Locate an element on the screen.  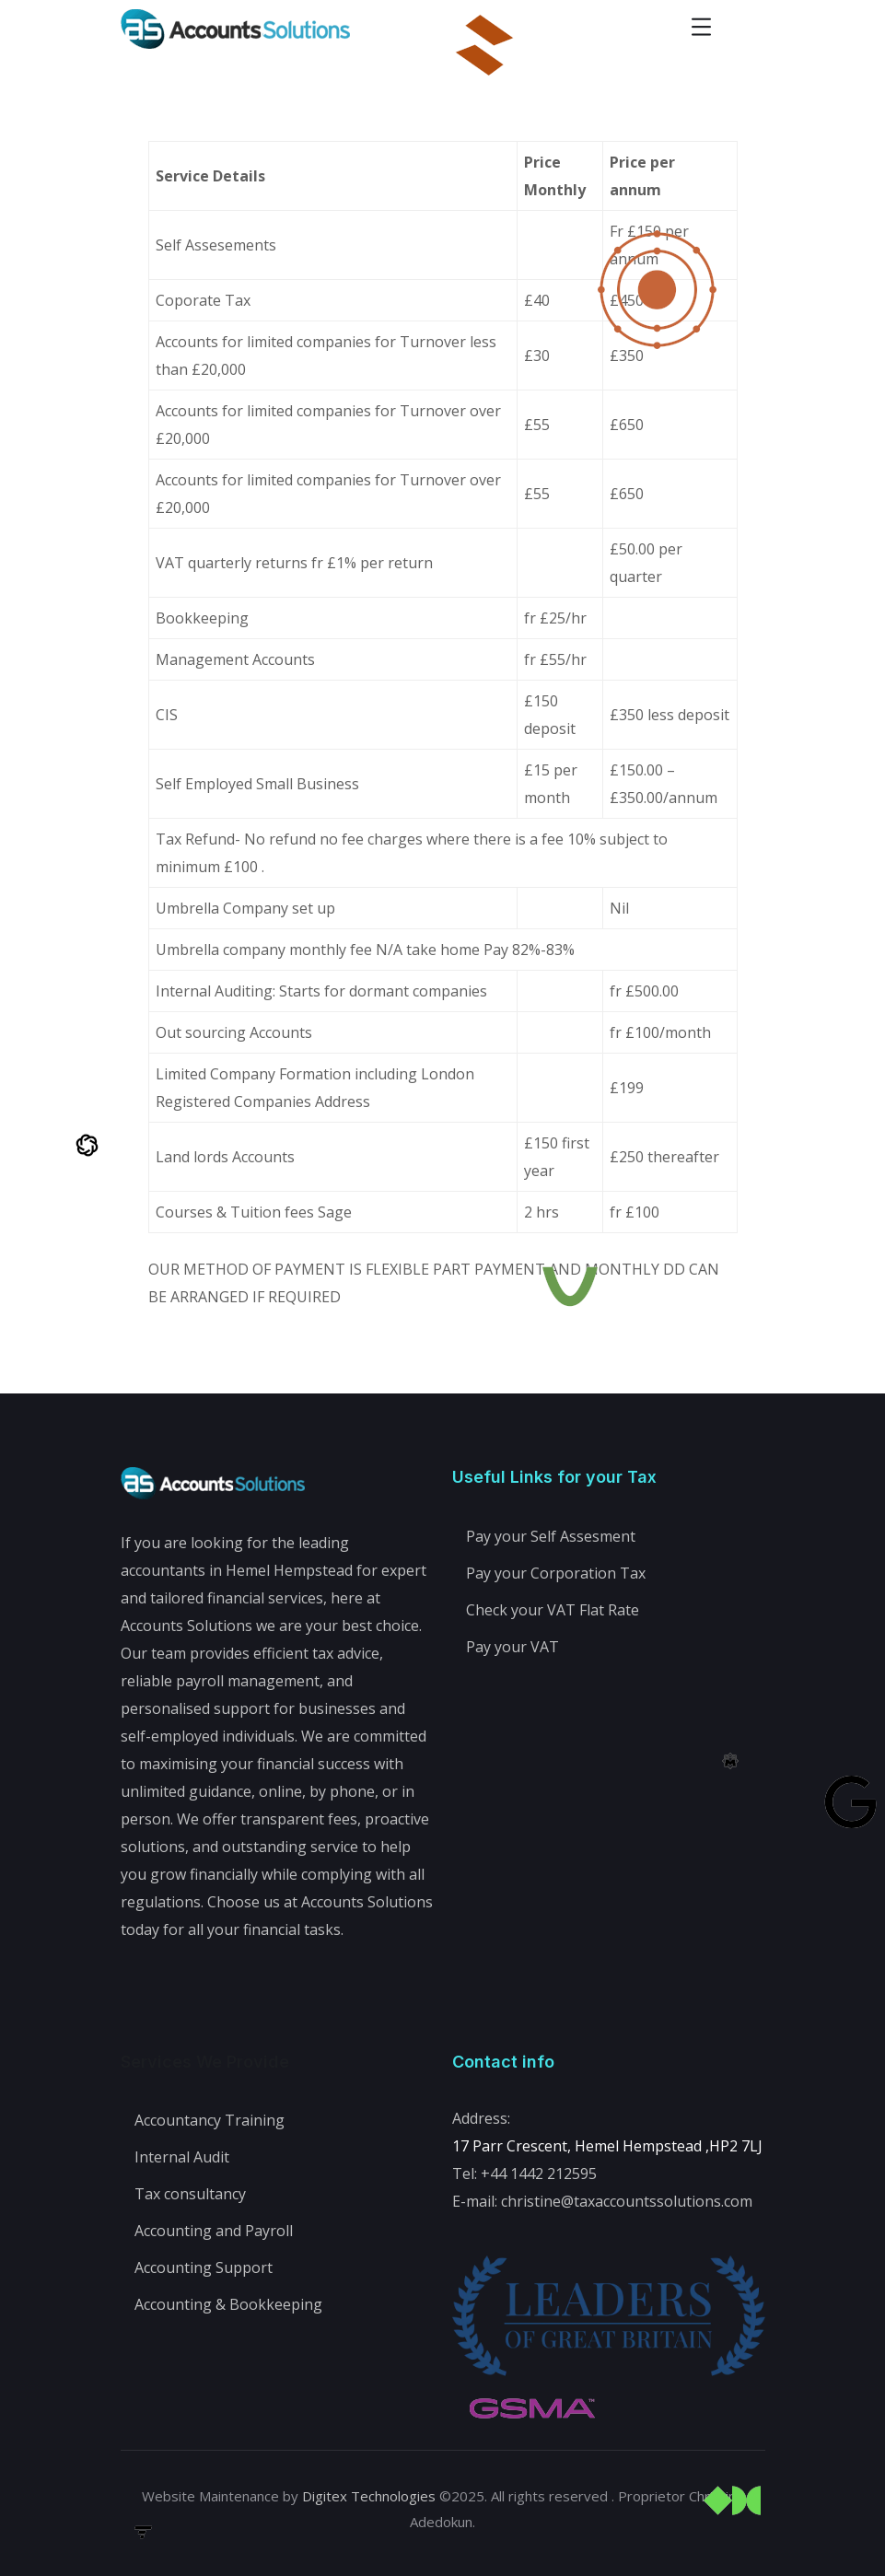
visit the voelkner website or store is located at coordinates (570, 1287).